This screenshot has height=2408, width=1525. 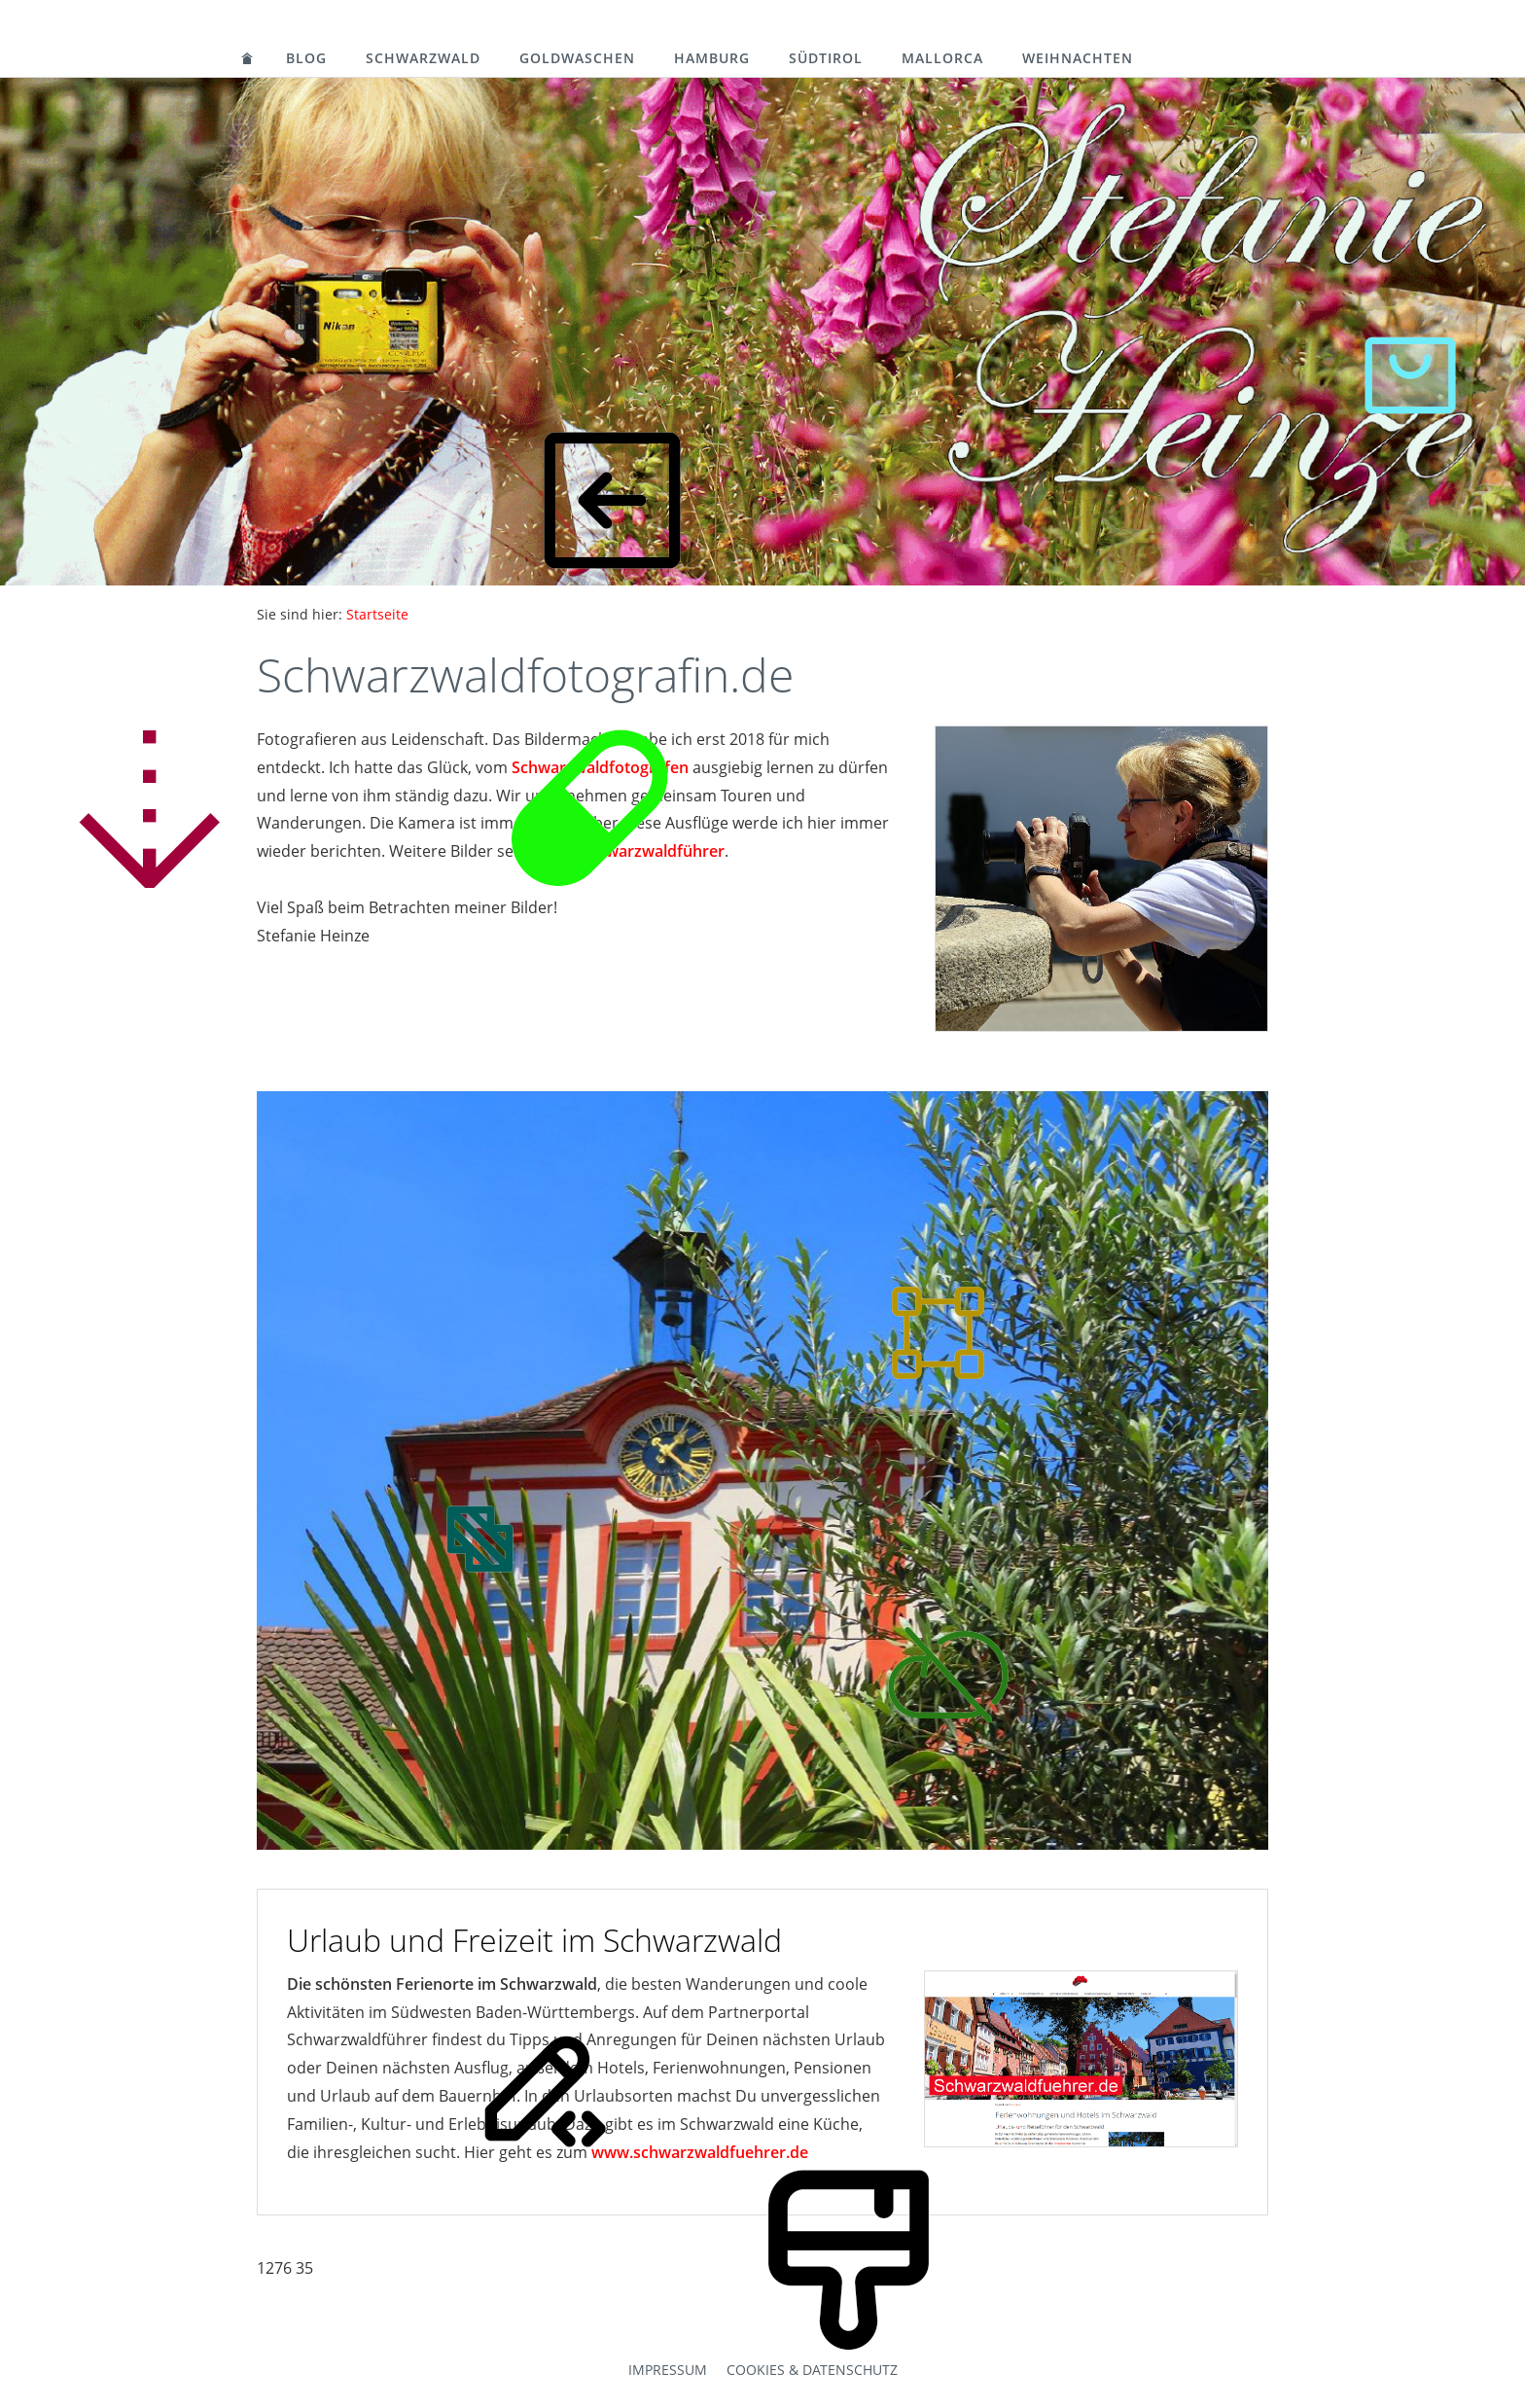 What do you see at coordinates (589, 808) in the screenshot?
I see `access medication reminders or health settings` at bounding box center [589, 808].